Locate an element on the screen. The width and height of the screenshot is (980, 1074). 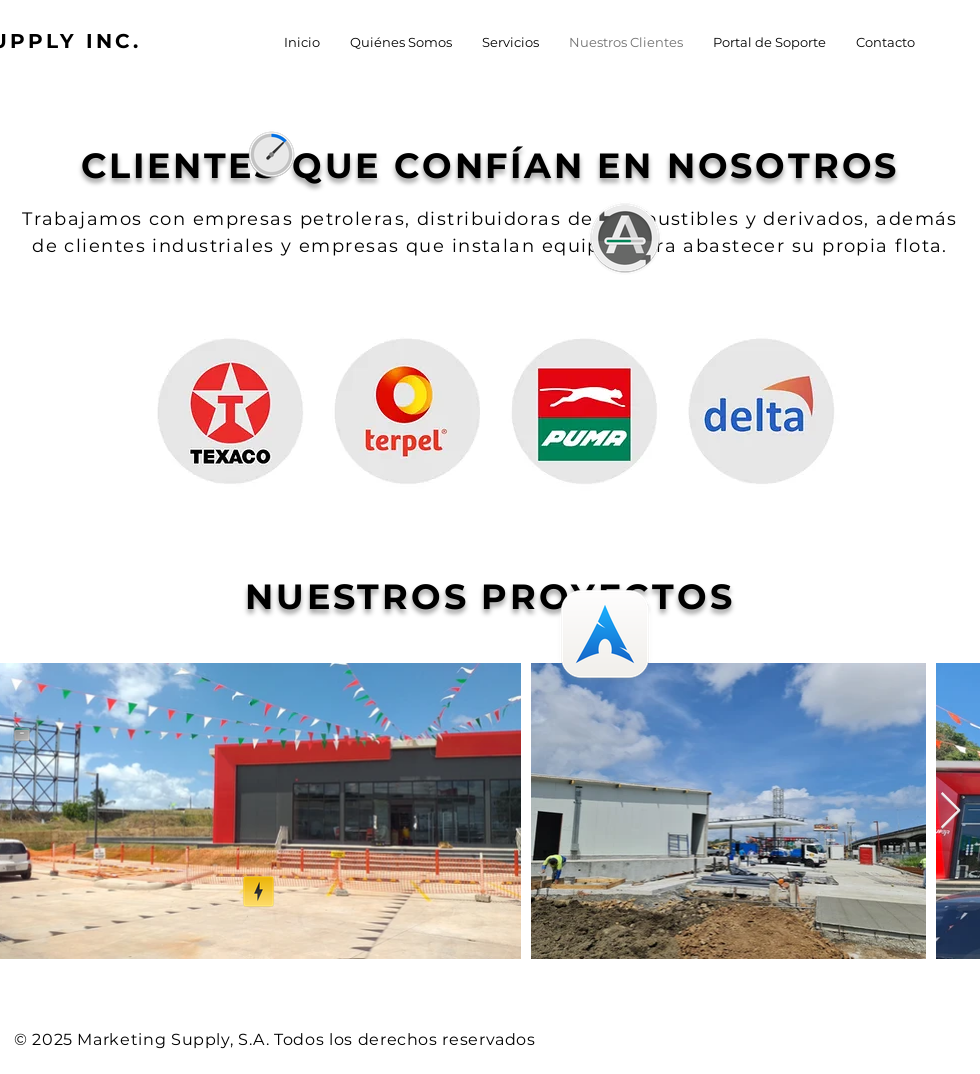
access power and battery settings is located at coordinates (258, 891).